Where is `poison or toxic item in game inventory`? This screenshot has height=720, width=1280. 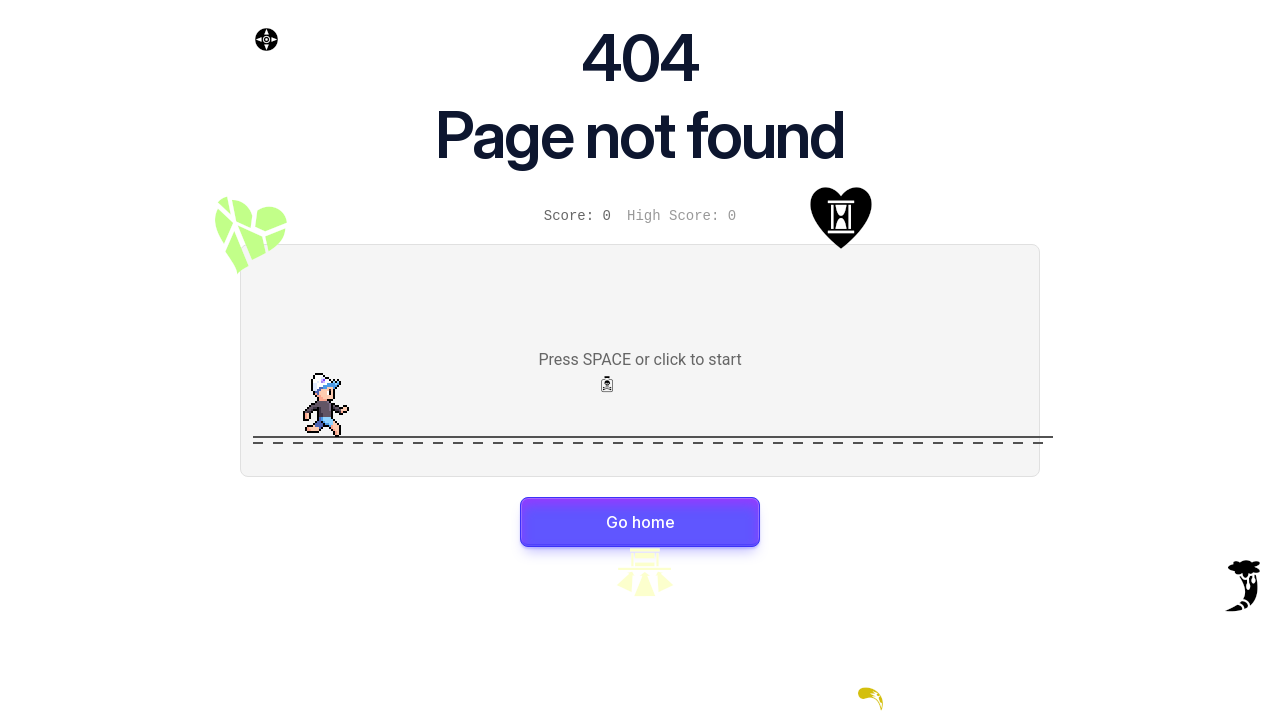
poison or toxic item in game inventory is located at coordinates (607, 384).